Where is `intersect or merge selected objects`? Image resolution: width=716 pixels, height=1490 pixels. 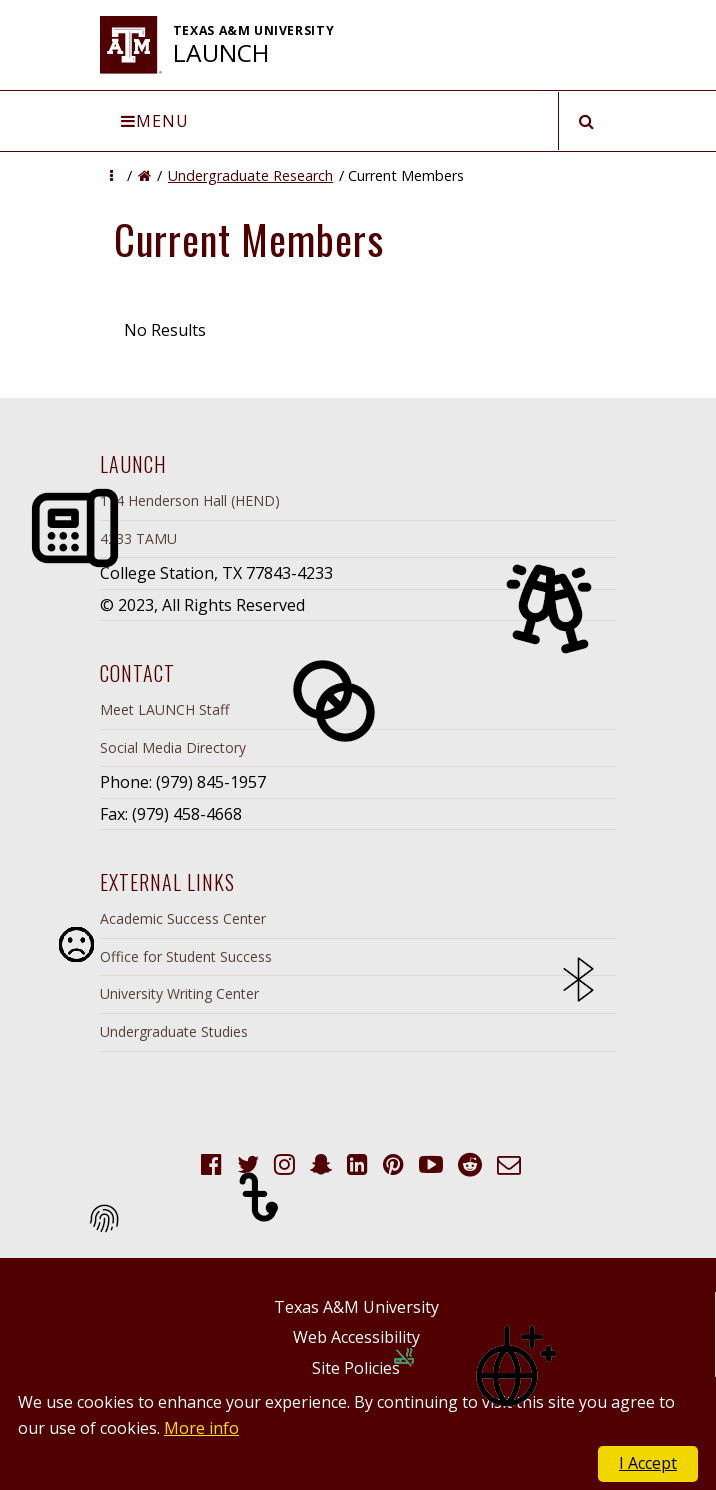
intersect or merge selected objects is located at coordinates (334, 701).